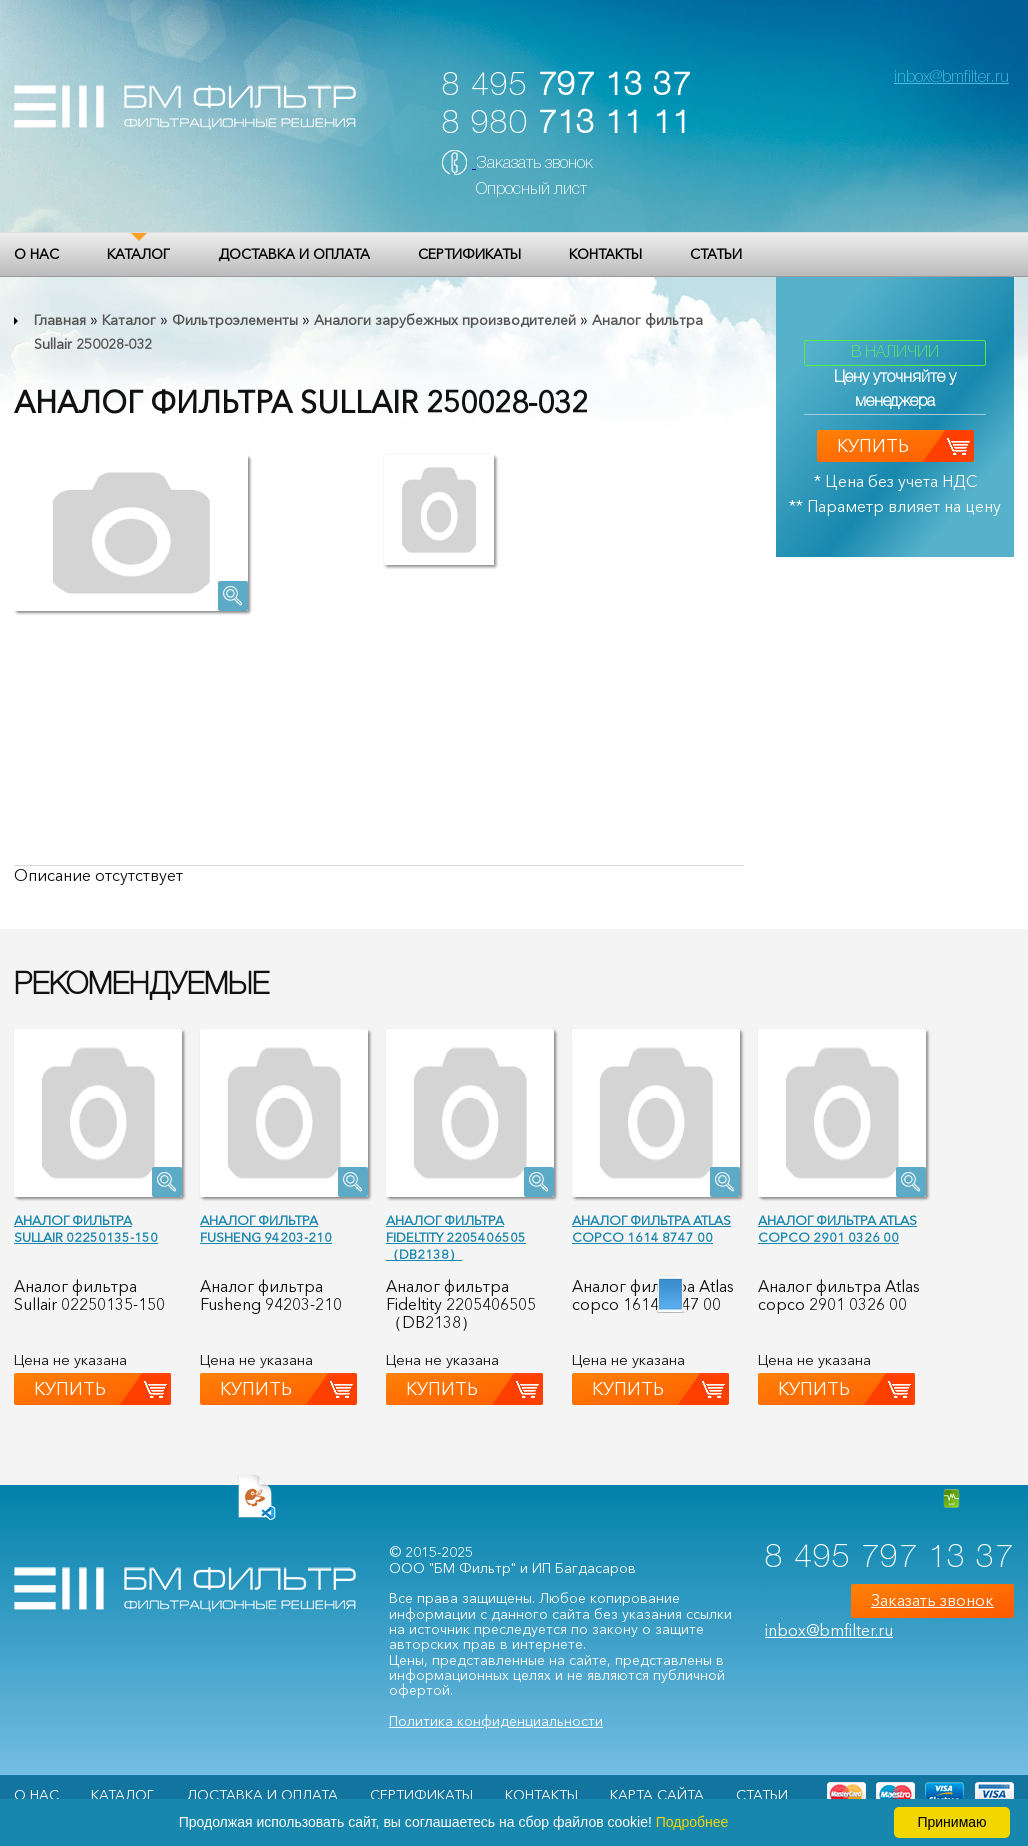 Image resolution: width=1028 pixels, height=1846 pixels. I want to click on iPad device icon for system identification, so click(670, 1294).